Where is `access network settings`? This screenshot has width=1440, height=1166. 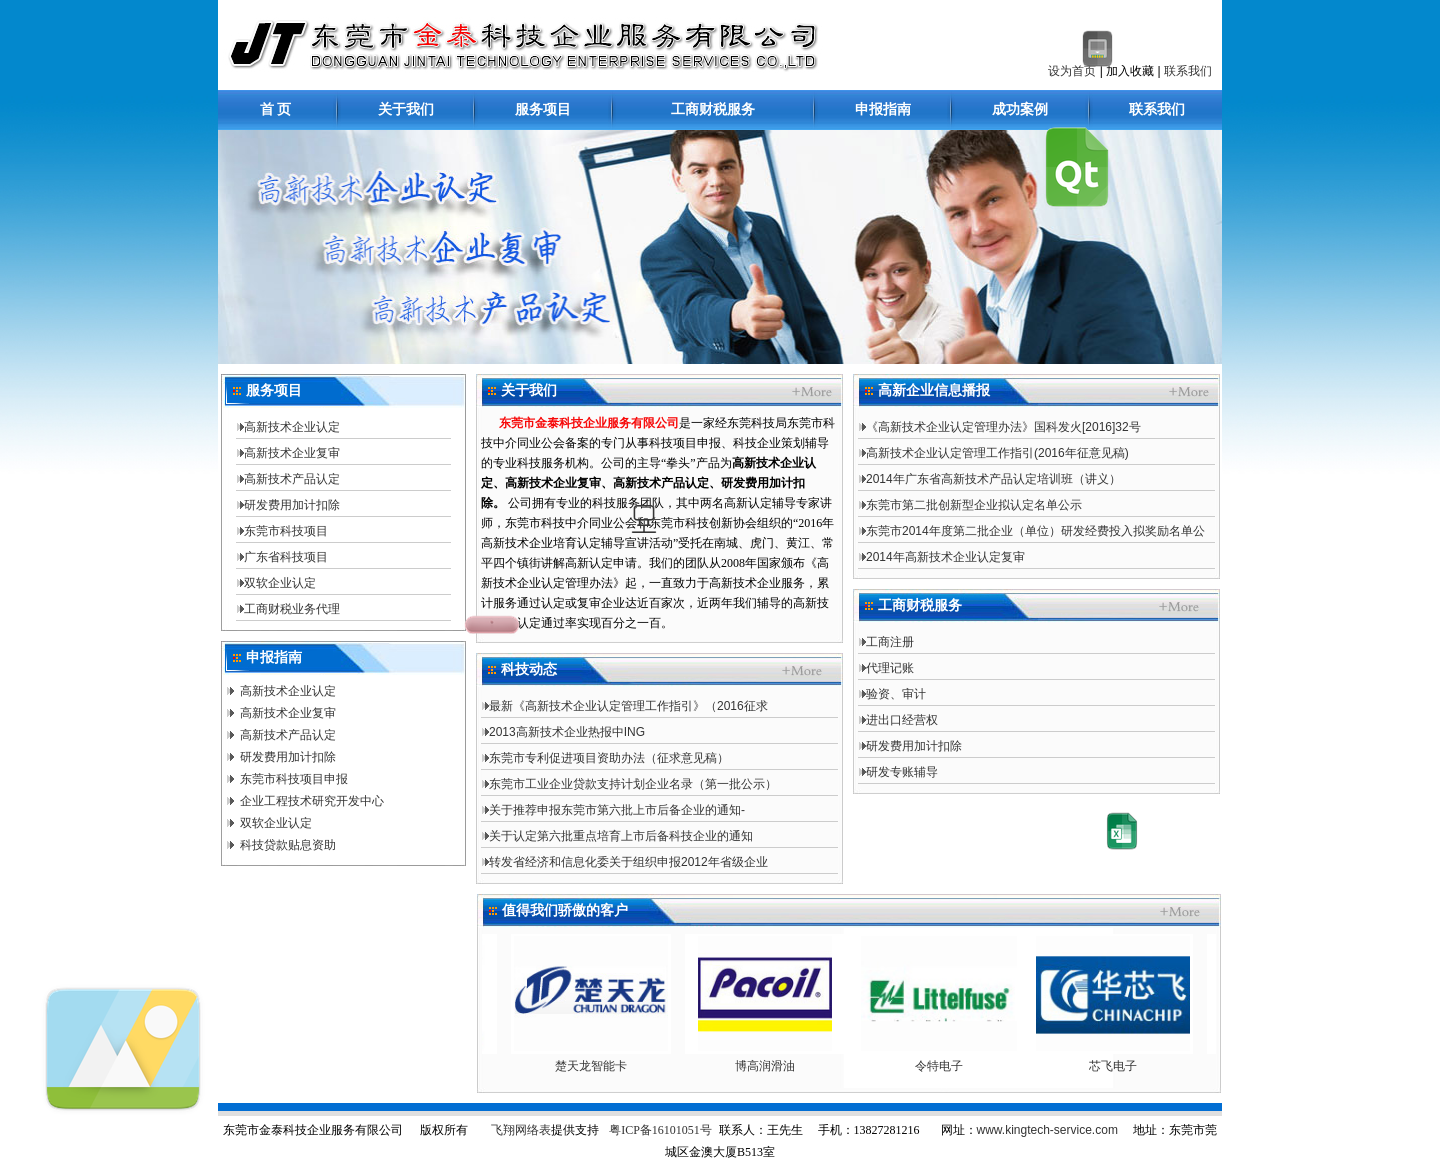
access network settings is located at coordinates (644, 519).